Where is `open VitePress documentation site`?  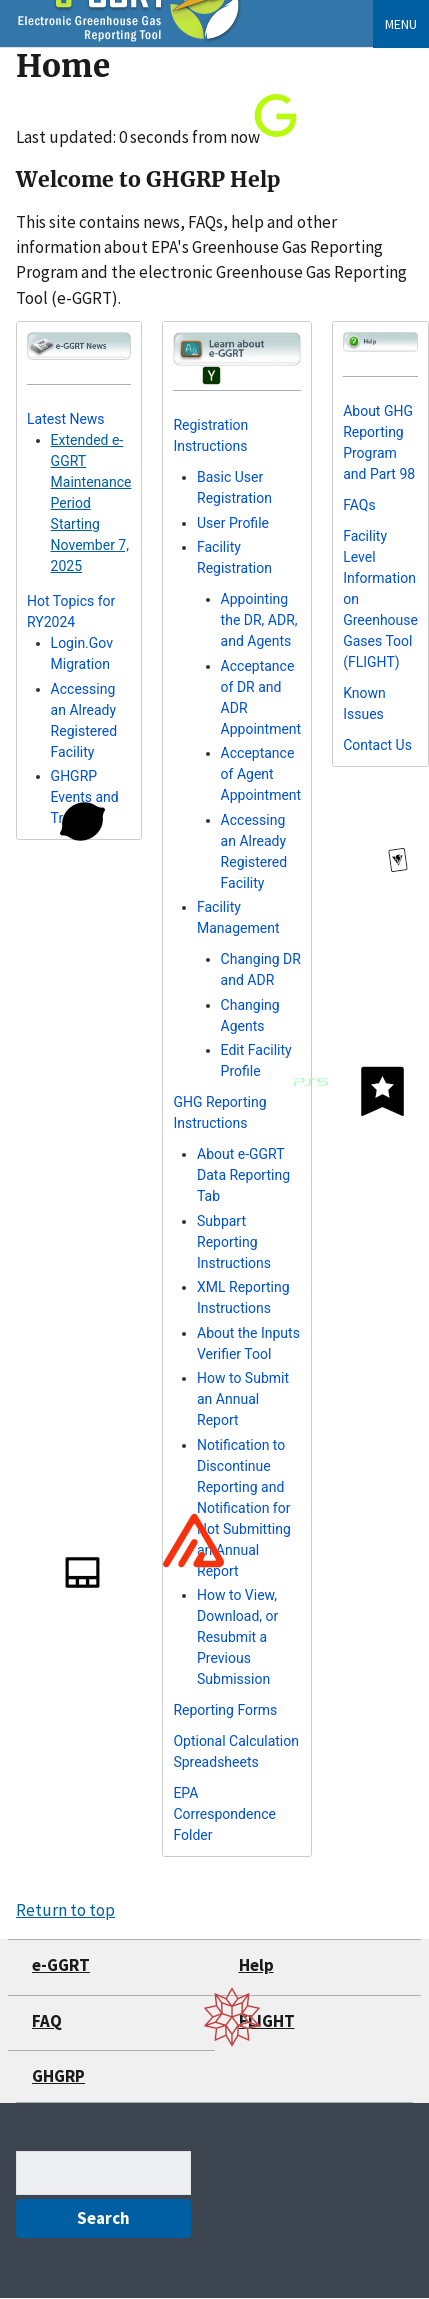
open VitePress documentation site is located at coordinates (398, 860).